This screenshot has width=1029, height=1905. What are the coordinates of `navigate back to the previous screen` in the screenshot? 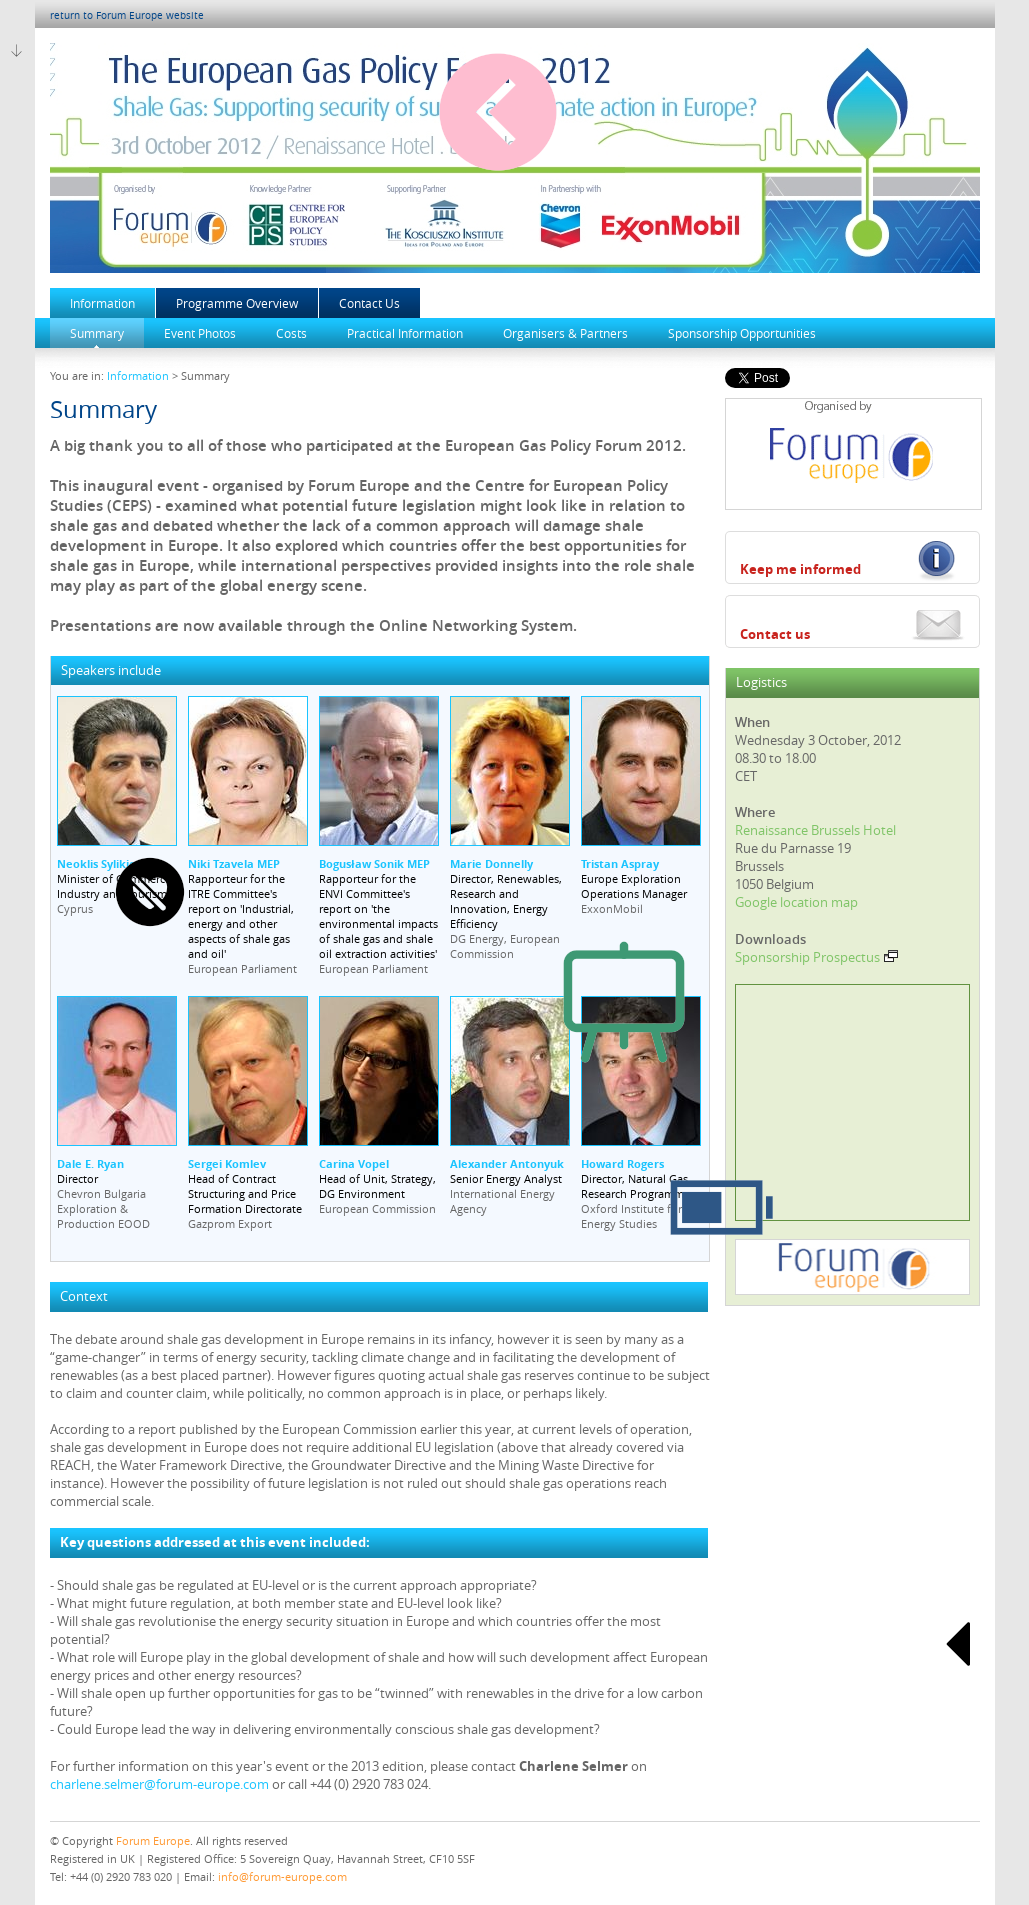 It's located at (958, 1644).